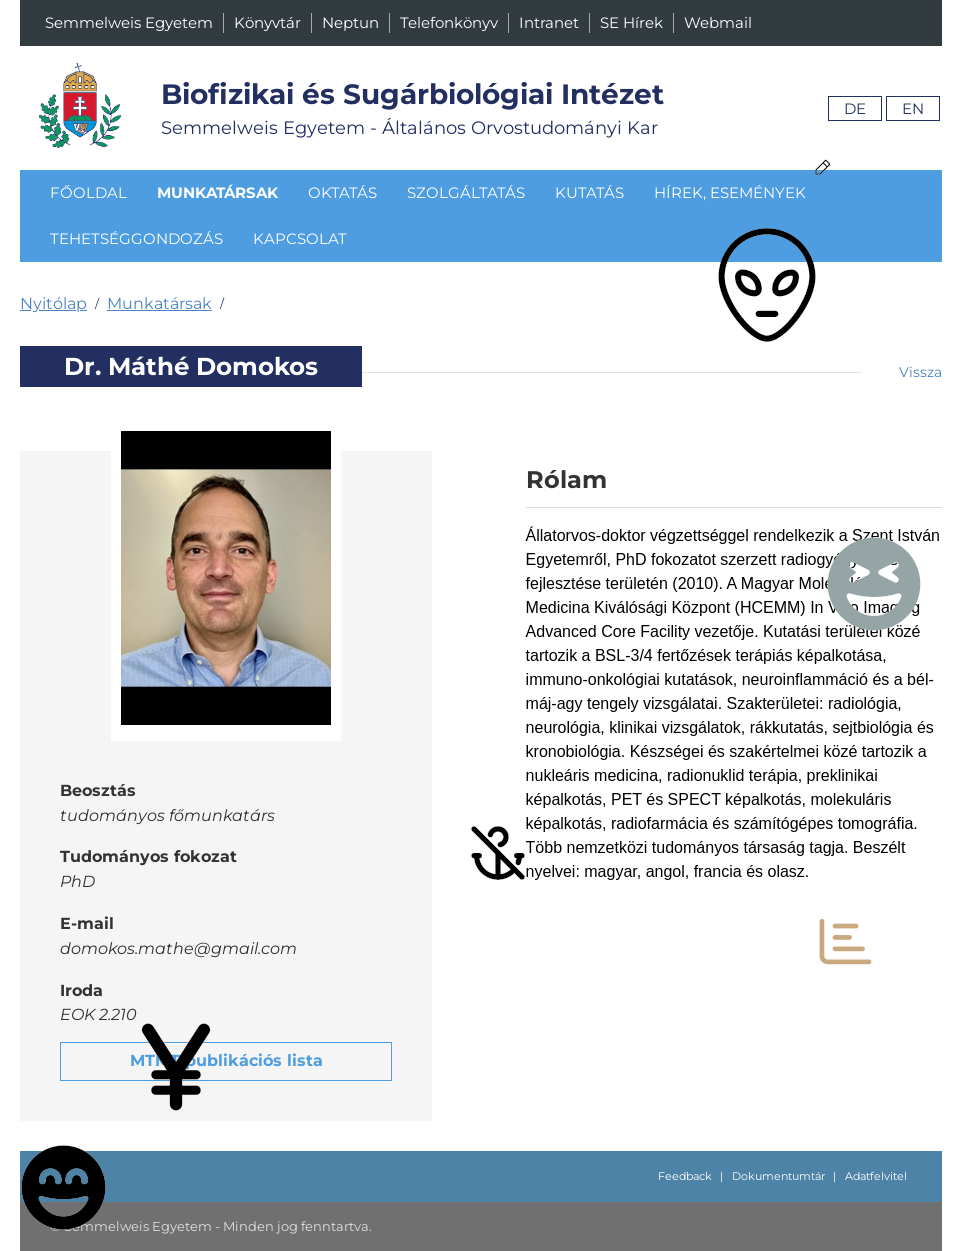 This screenshot has height=1251, width=962. What do you see at coordinates (845, 941) in the screenshot?
I see `view analytics or statistics` at bounding box center [845, 941].